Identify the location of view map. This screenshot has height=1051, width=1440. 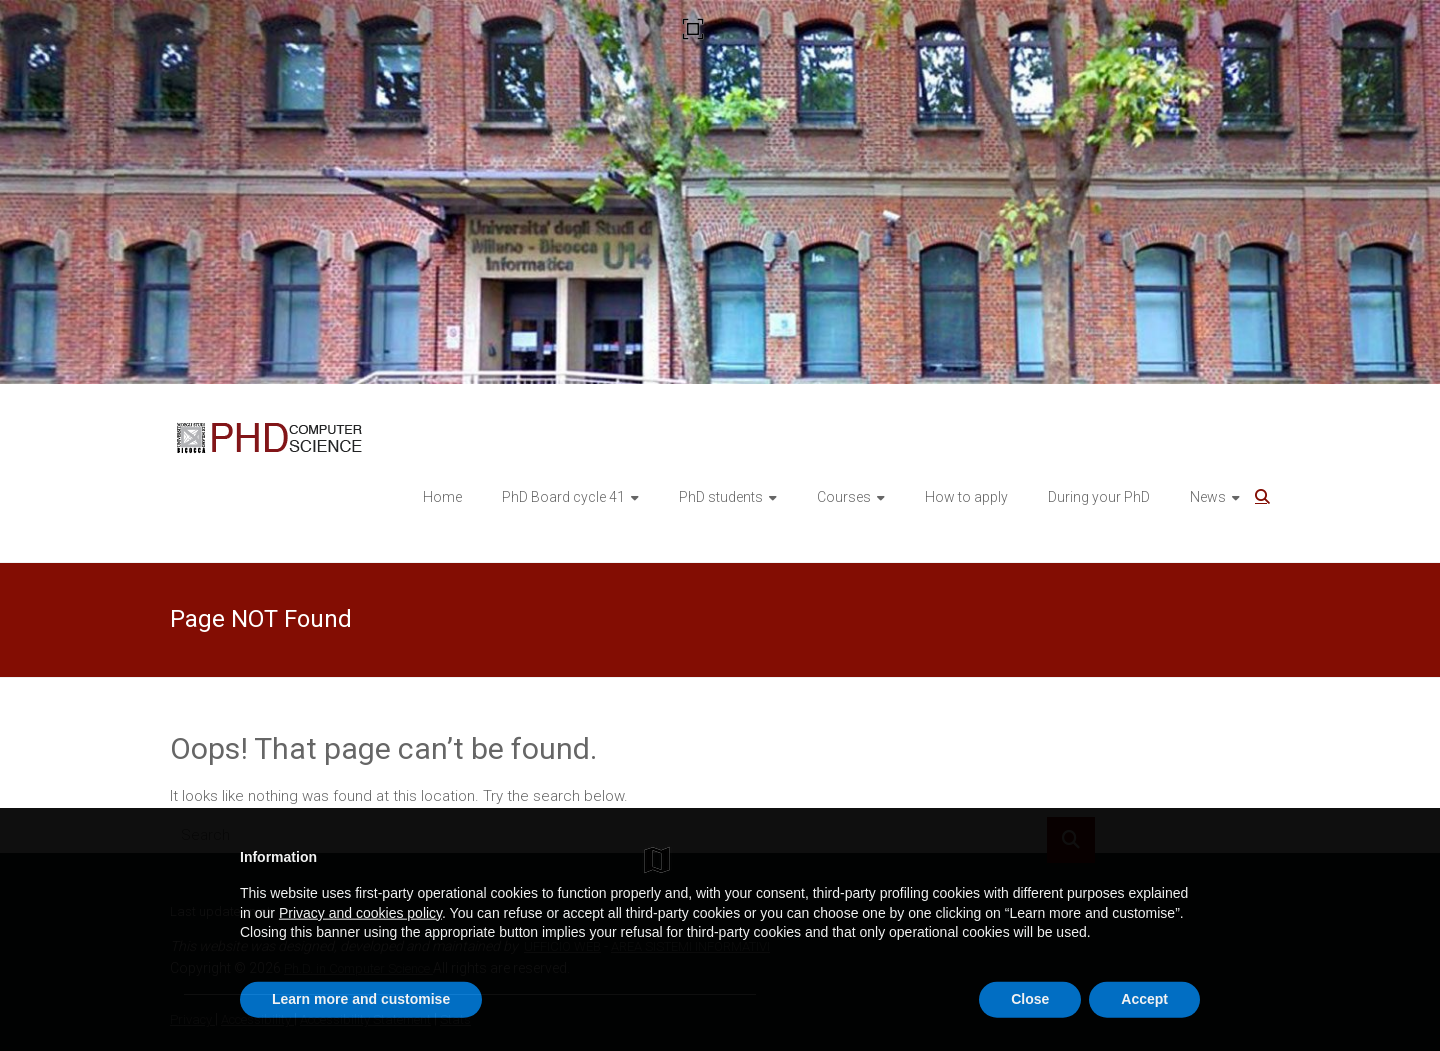
(657, 860).